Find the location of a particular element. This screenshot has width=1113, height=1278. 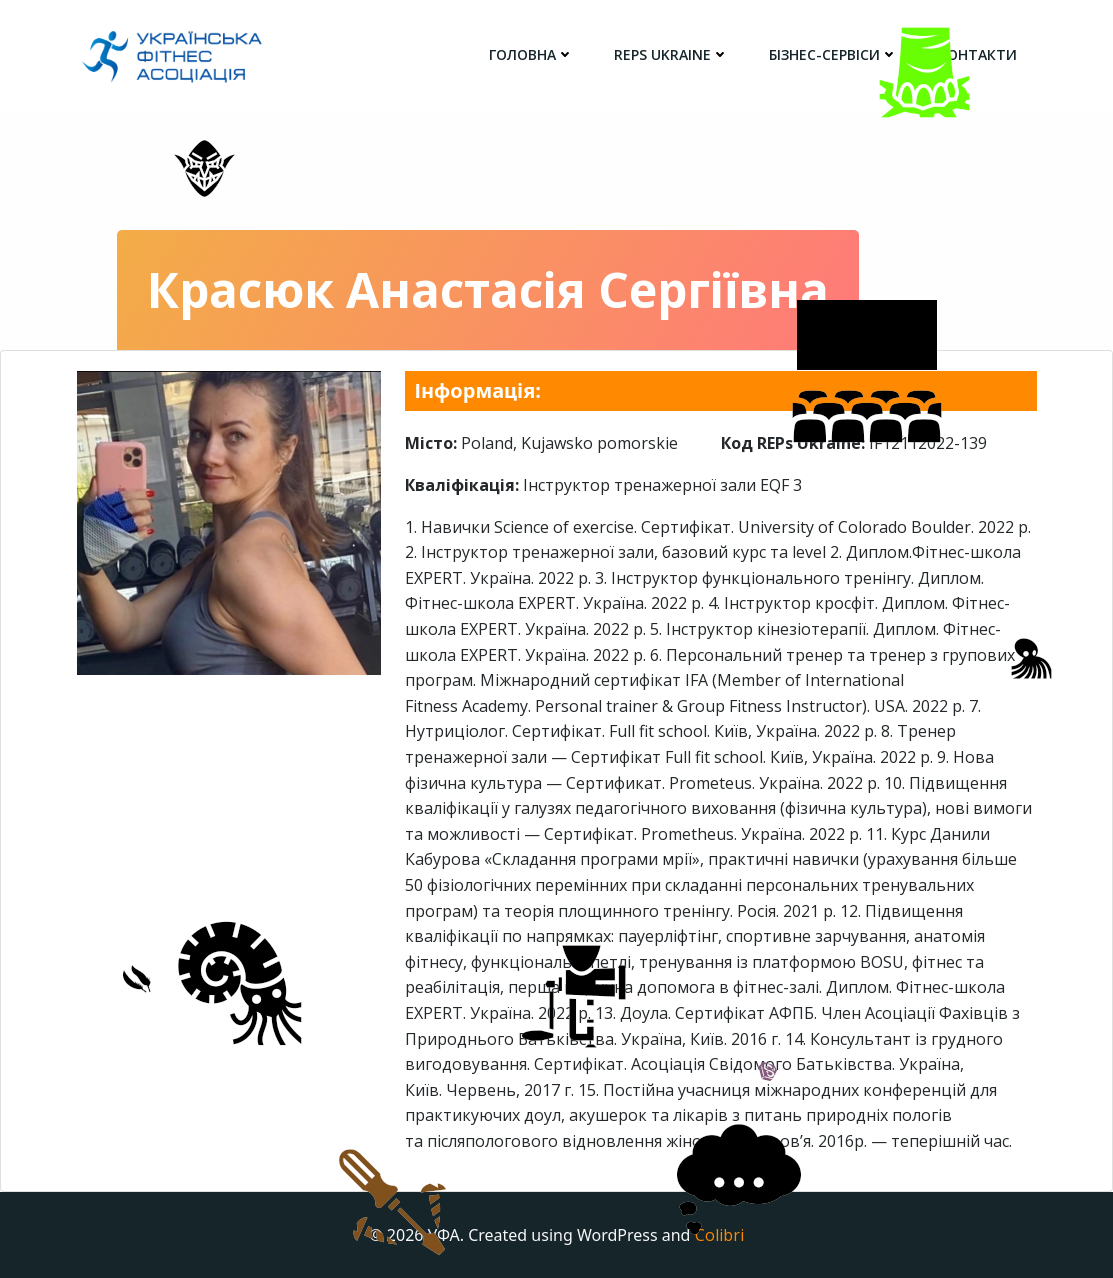

perform a stomp attack is located at coordinates (924, 72).